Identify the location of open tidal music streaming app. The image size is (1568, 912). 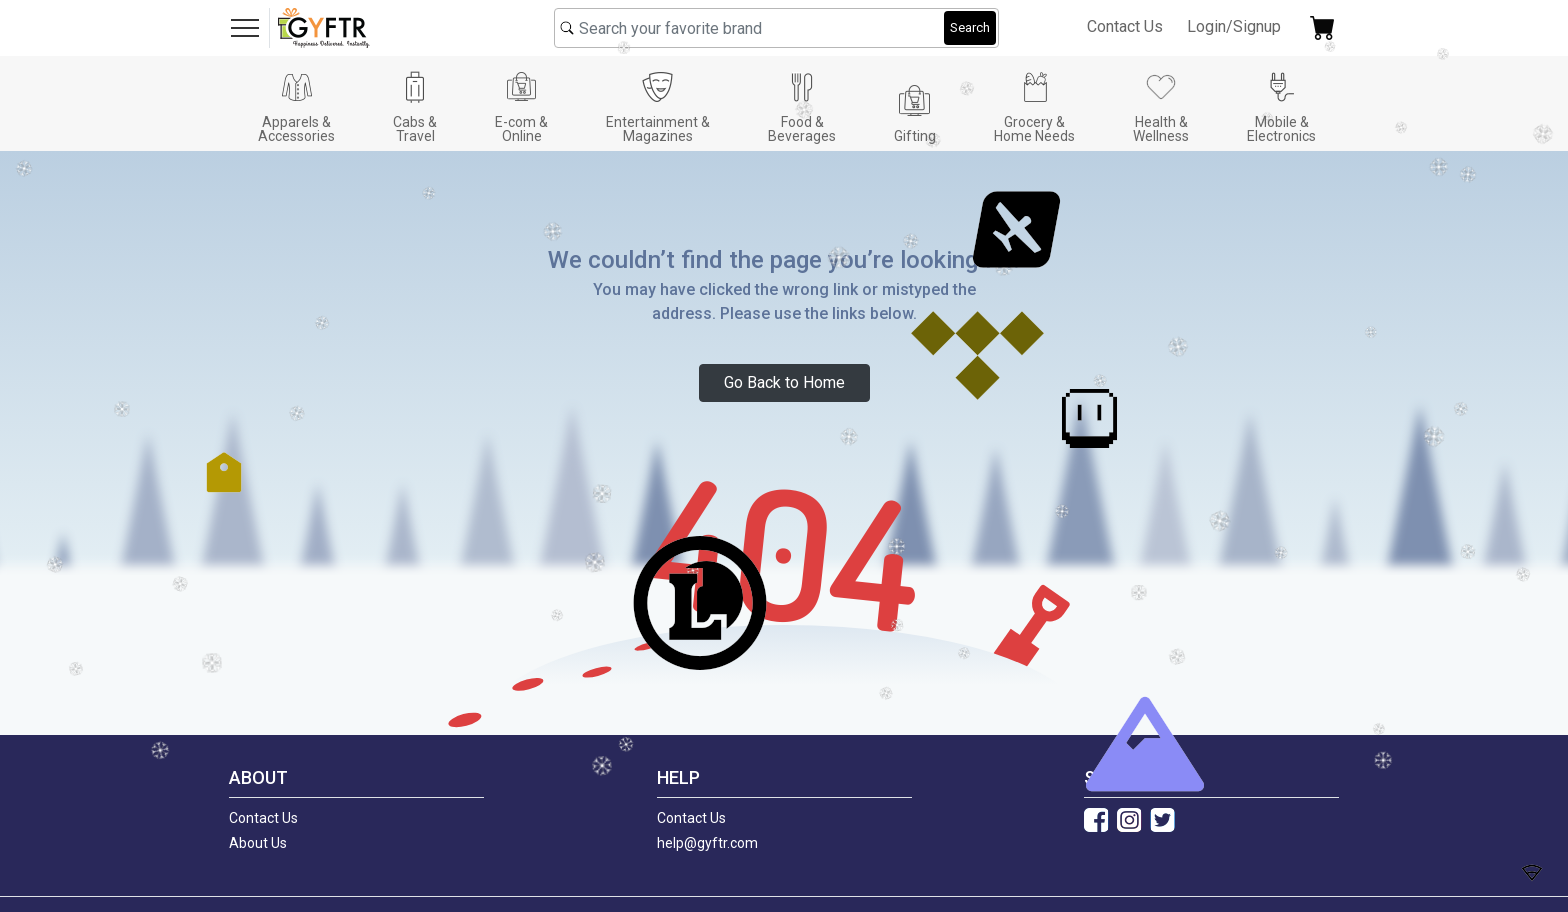
(977, 355).